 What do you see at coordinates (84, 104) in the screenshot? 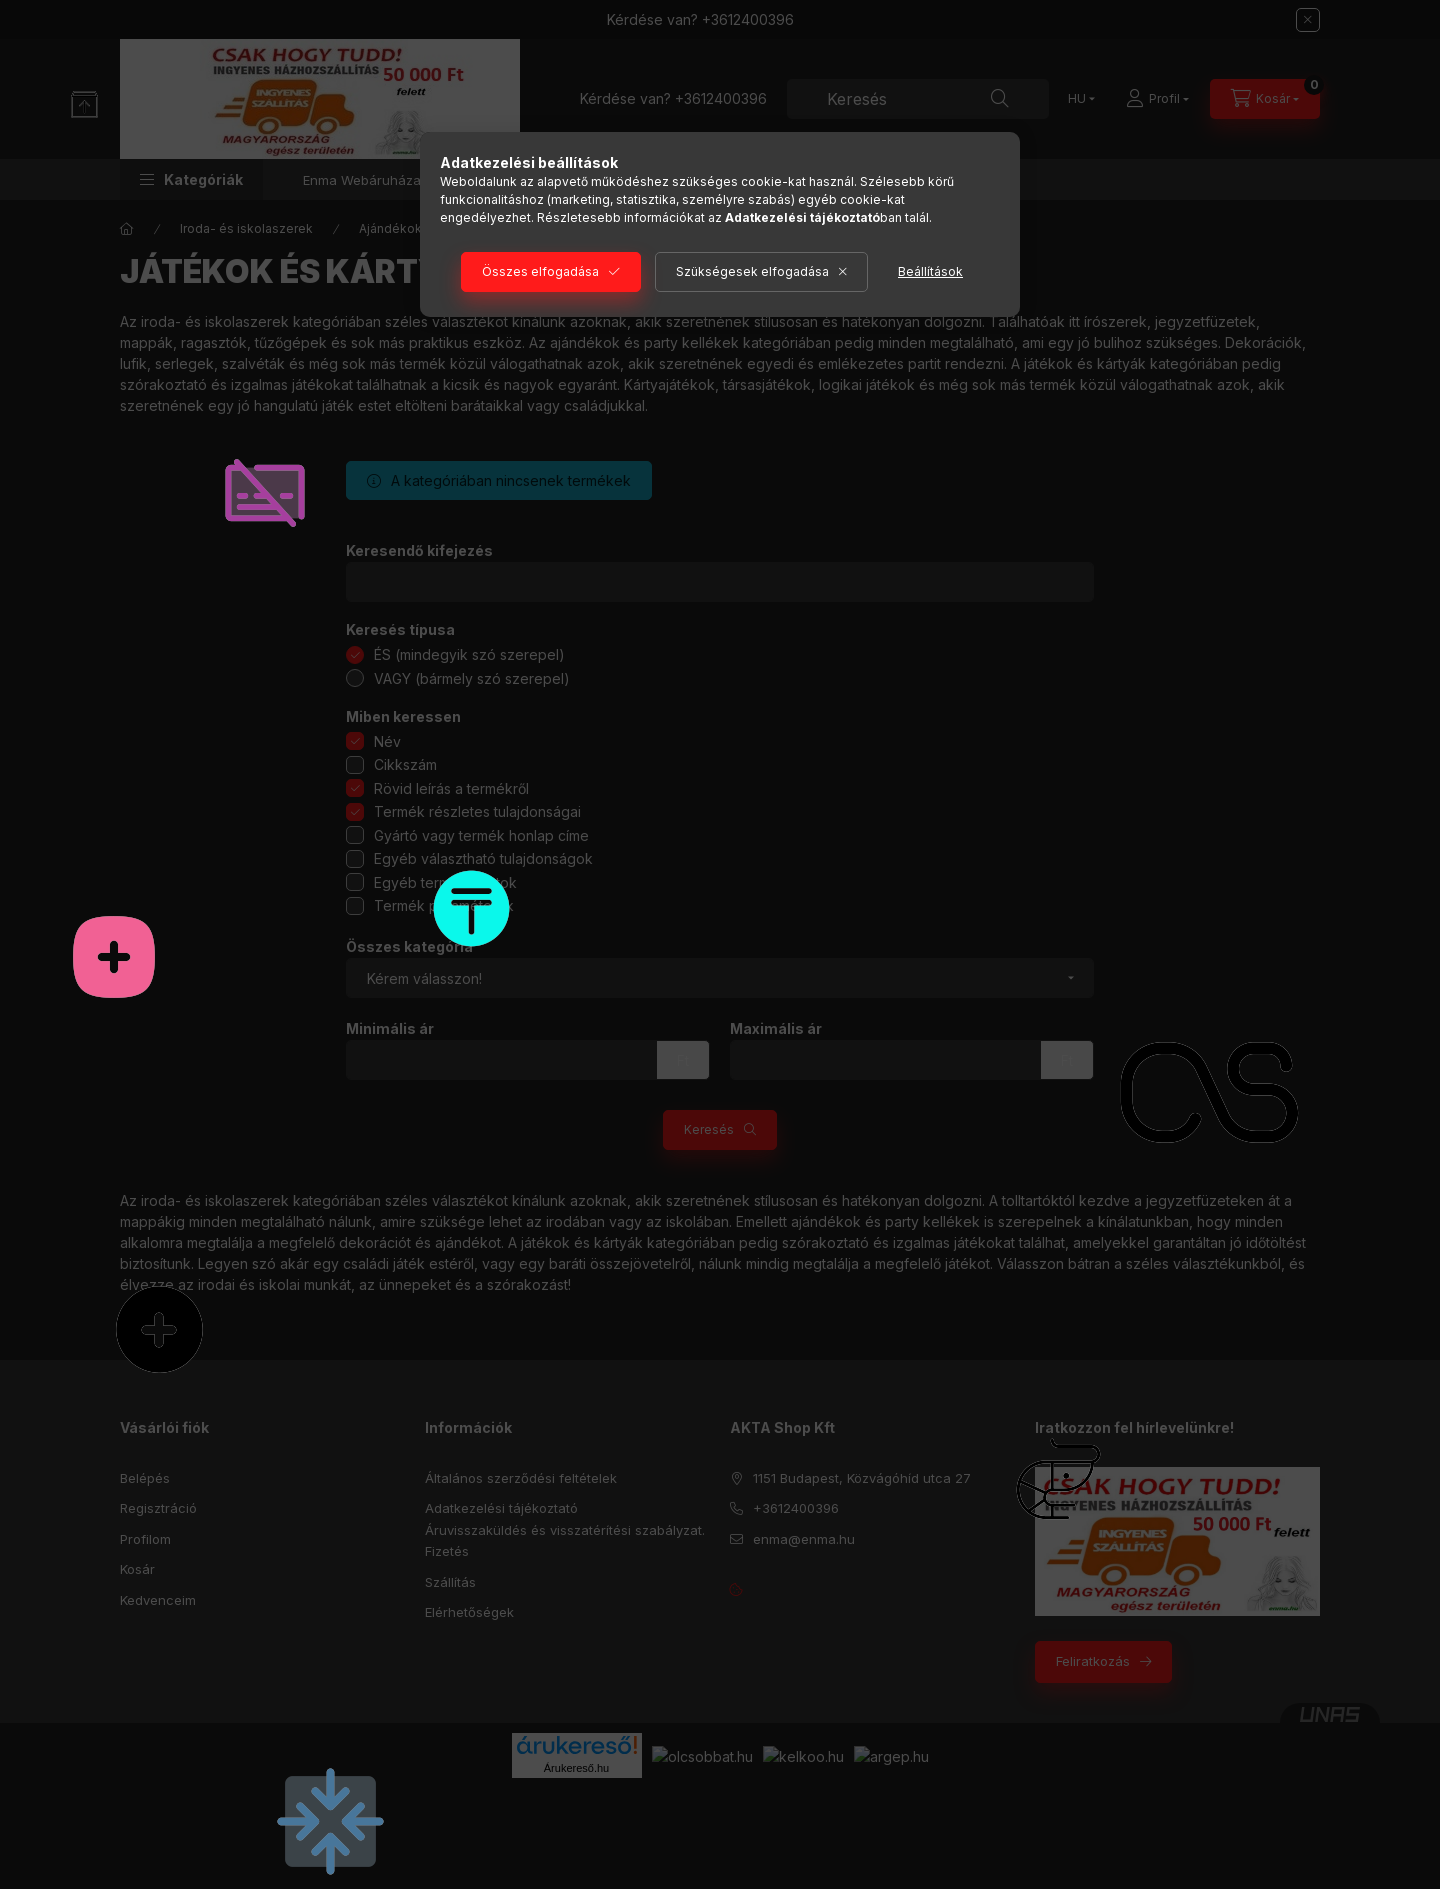
I see `upload files to storage` at bounding box center [84, 104].